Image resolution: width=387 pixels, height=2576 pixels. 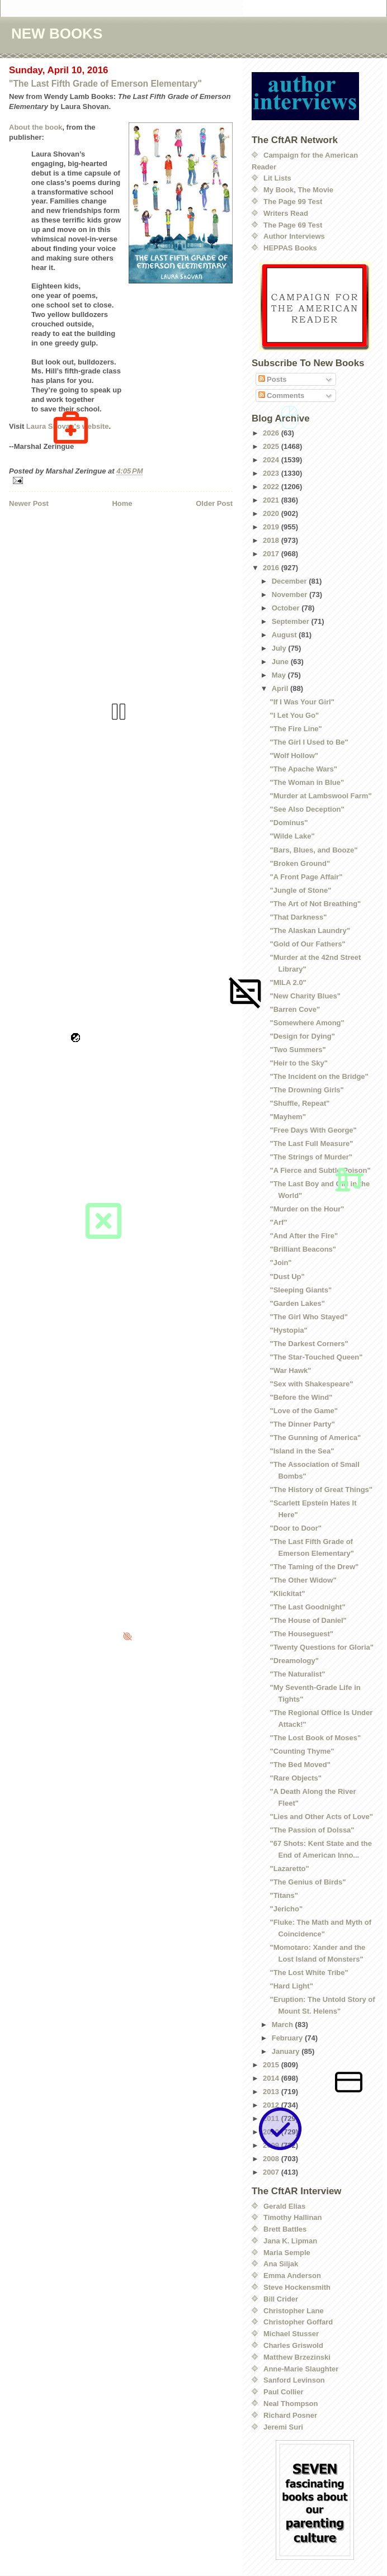 I want to click on close or dismiss a modal window, so click(x=103, y=1221).